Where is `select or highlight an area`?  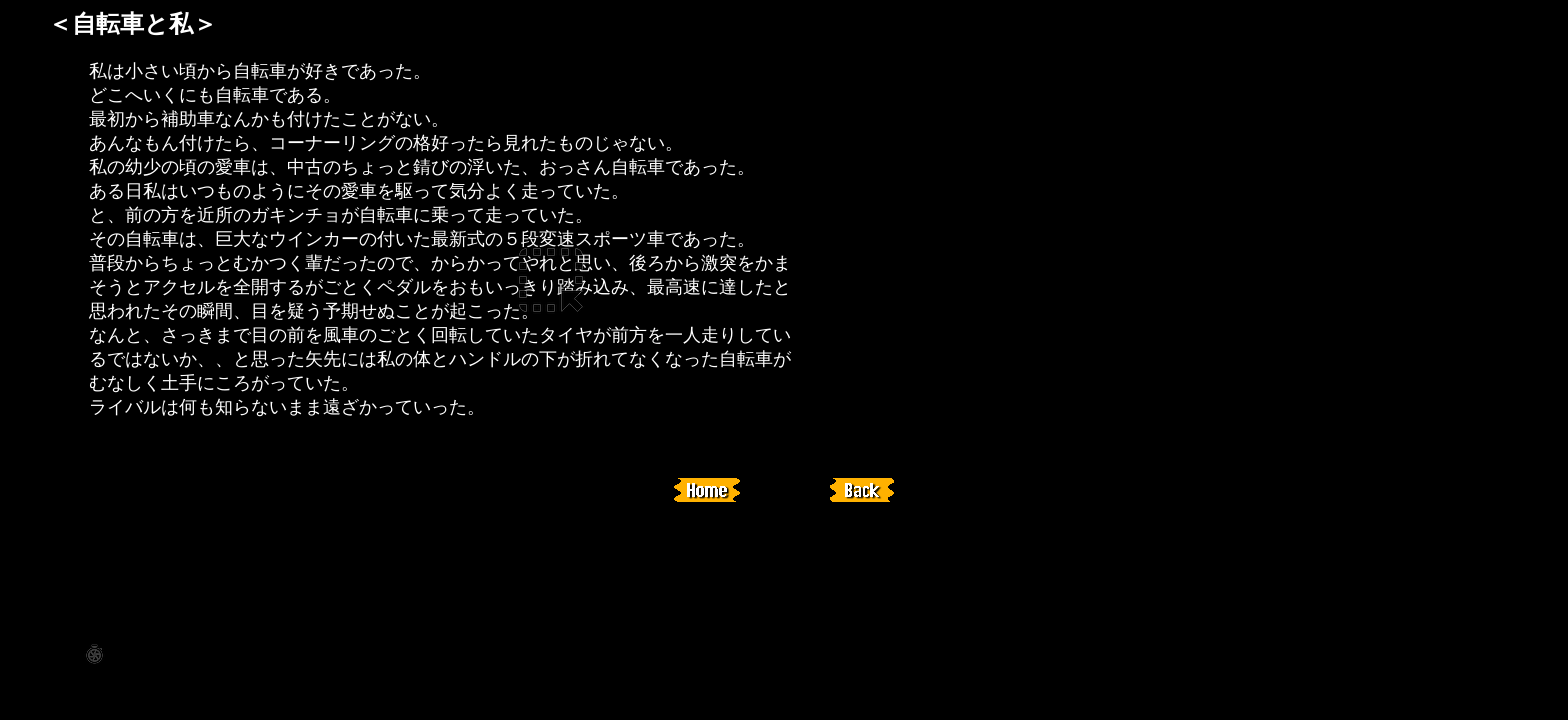
select or highlight an area is located at coordinates (551, 280).